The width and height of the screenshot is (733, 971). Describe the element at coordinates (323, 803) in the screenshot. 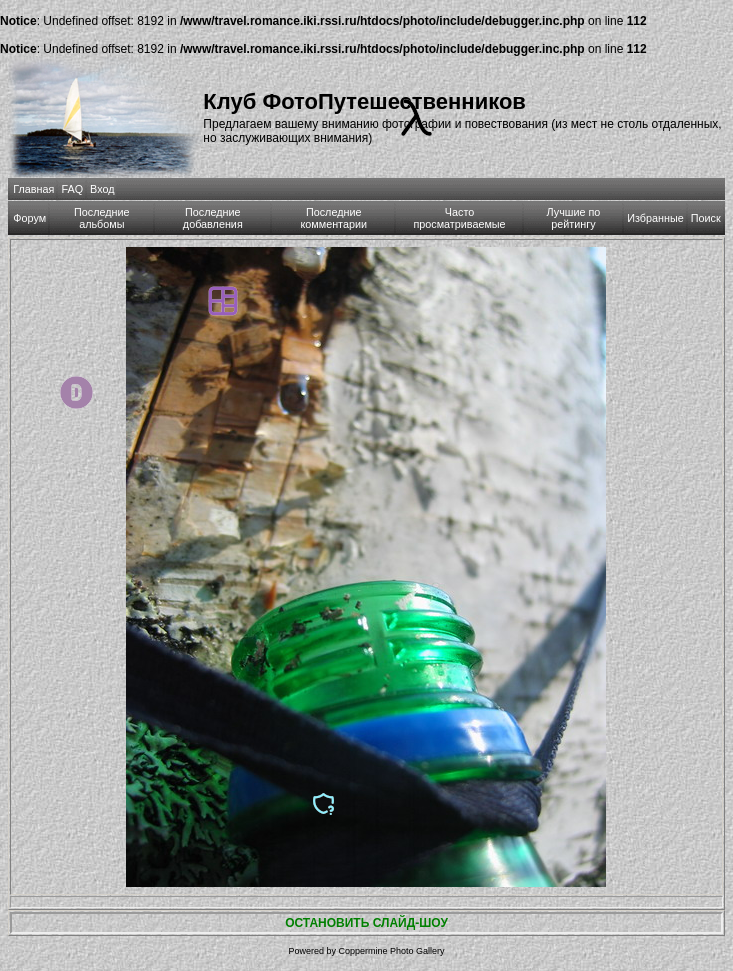

I see `access security help or FAQ` at that location.